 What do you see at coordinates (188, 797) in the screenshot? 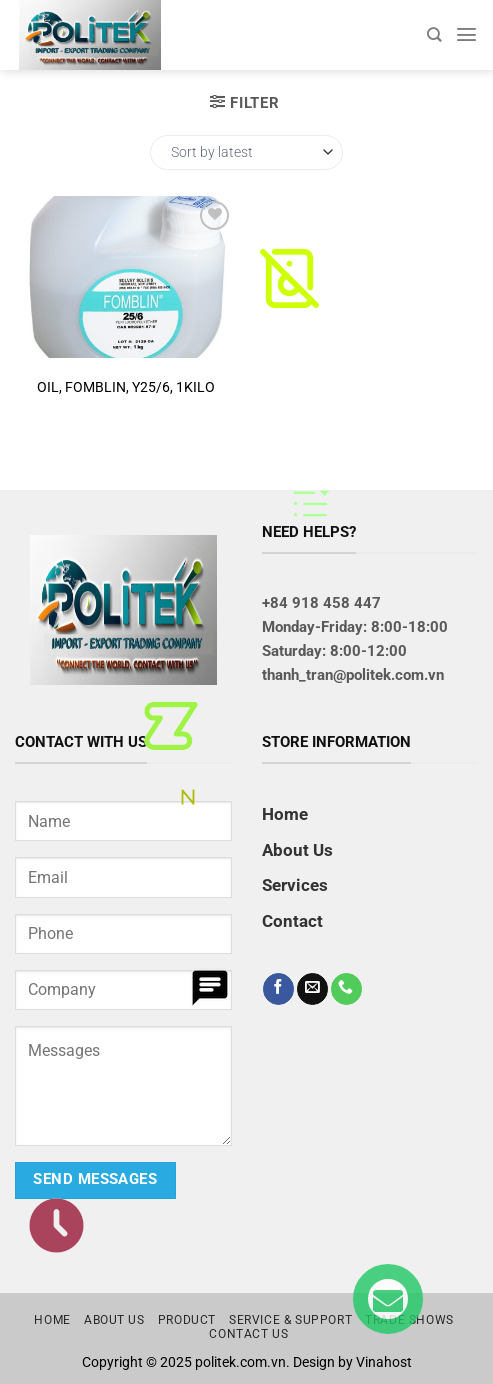
I see `indicates the letter "n" in alphabetical navigation or sorting` at bounding box center [188, 797].